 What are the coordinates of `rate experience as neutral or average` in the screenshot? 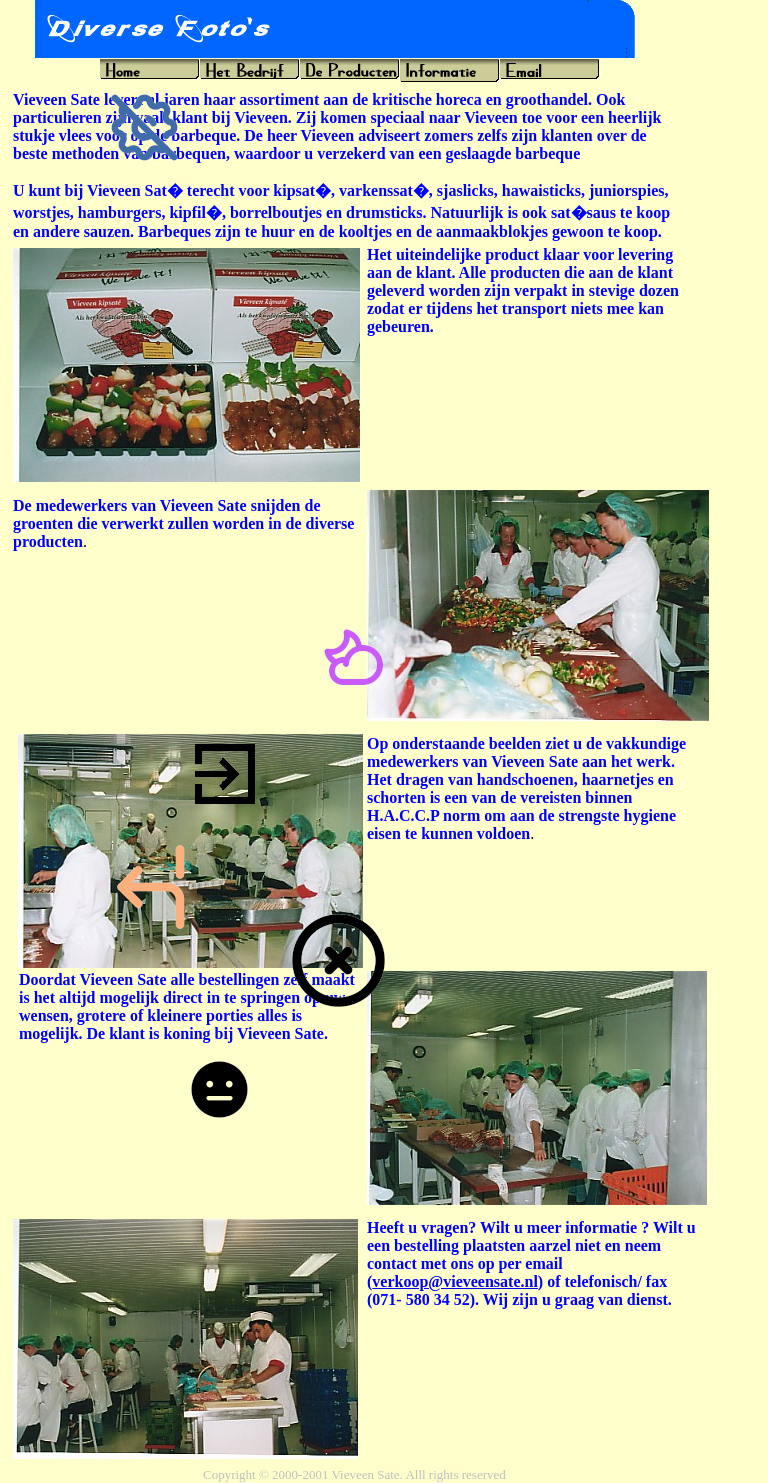 It's located at (219, 1089).